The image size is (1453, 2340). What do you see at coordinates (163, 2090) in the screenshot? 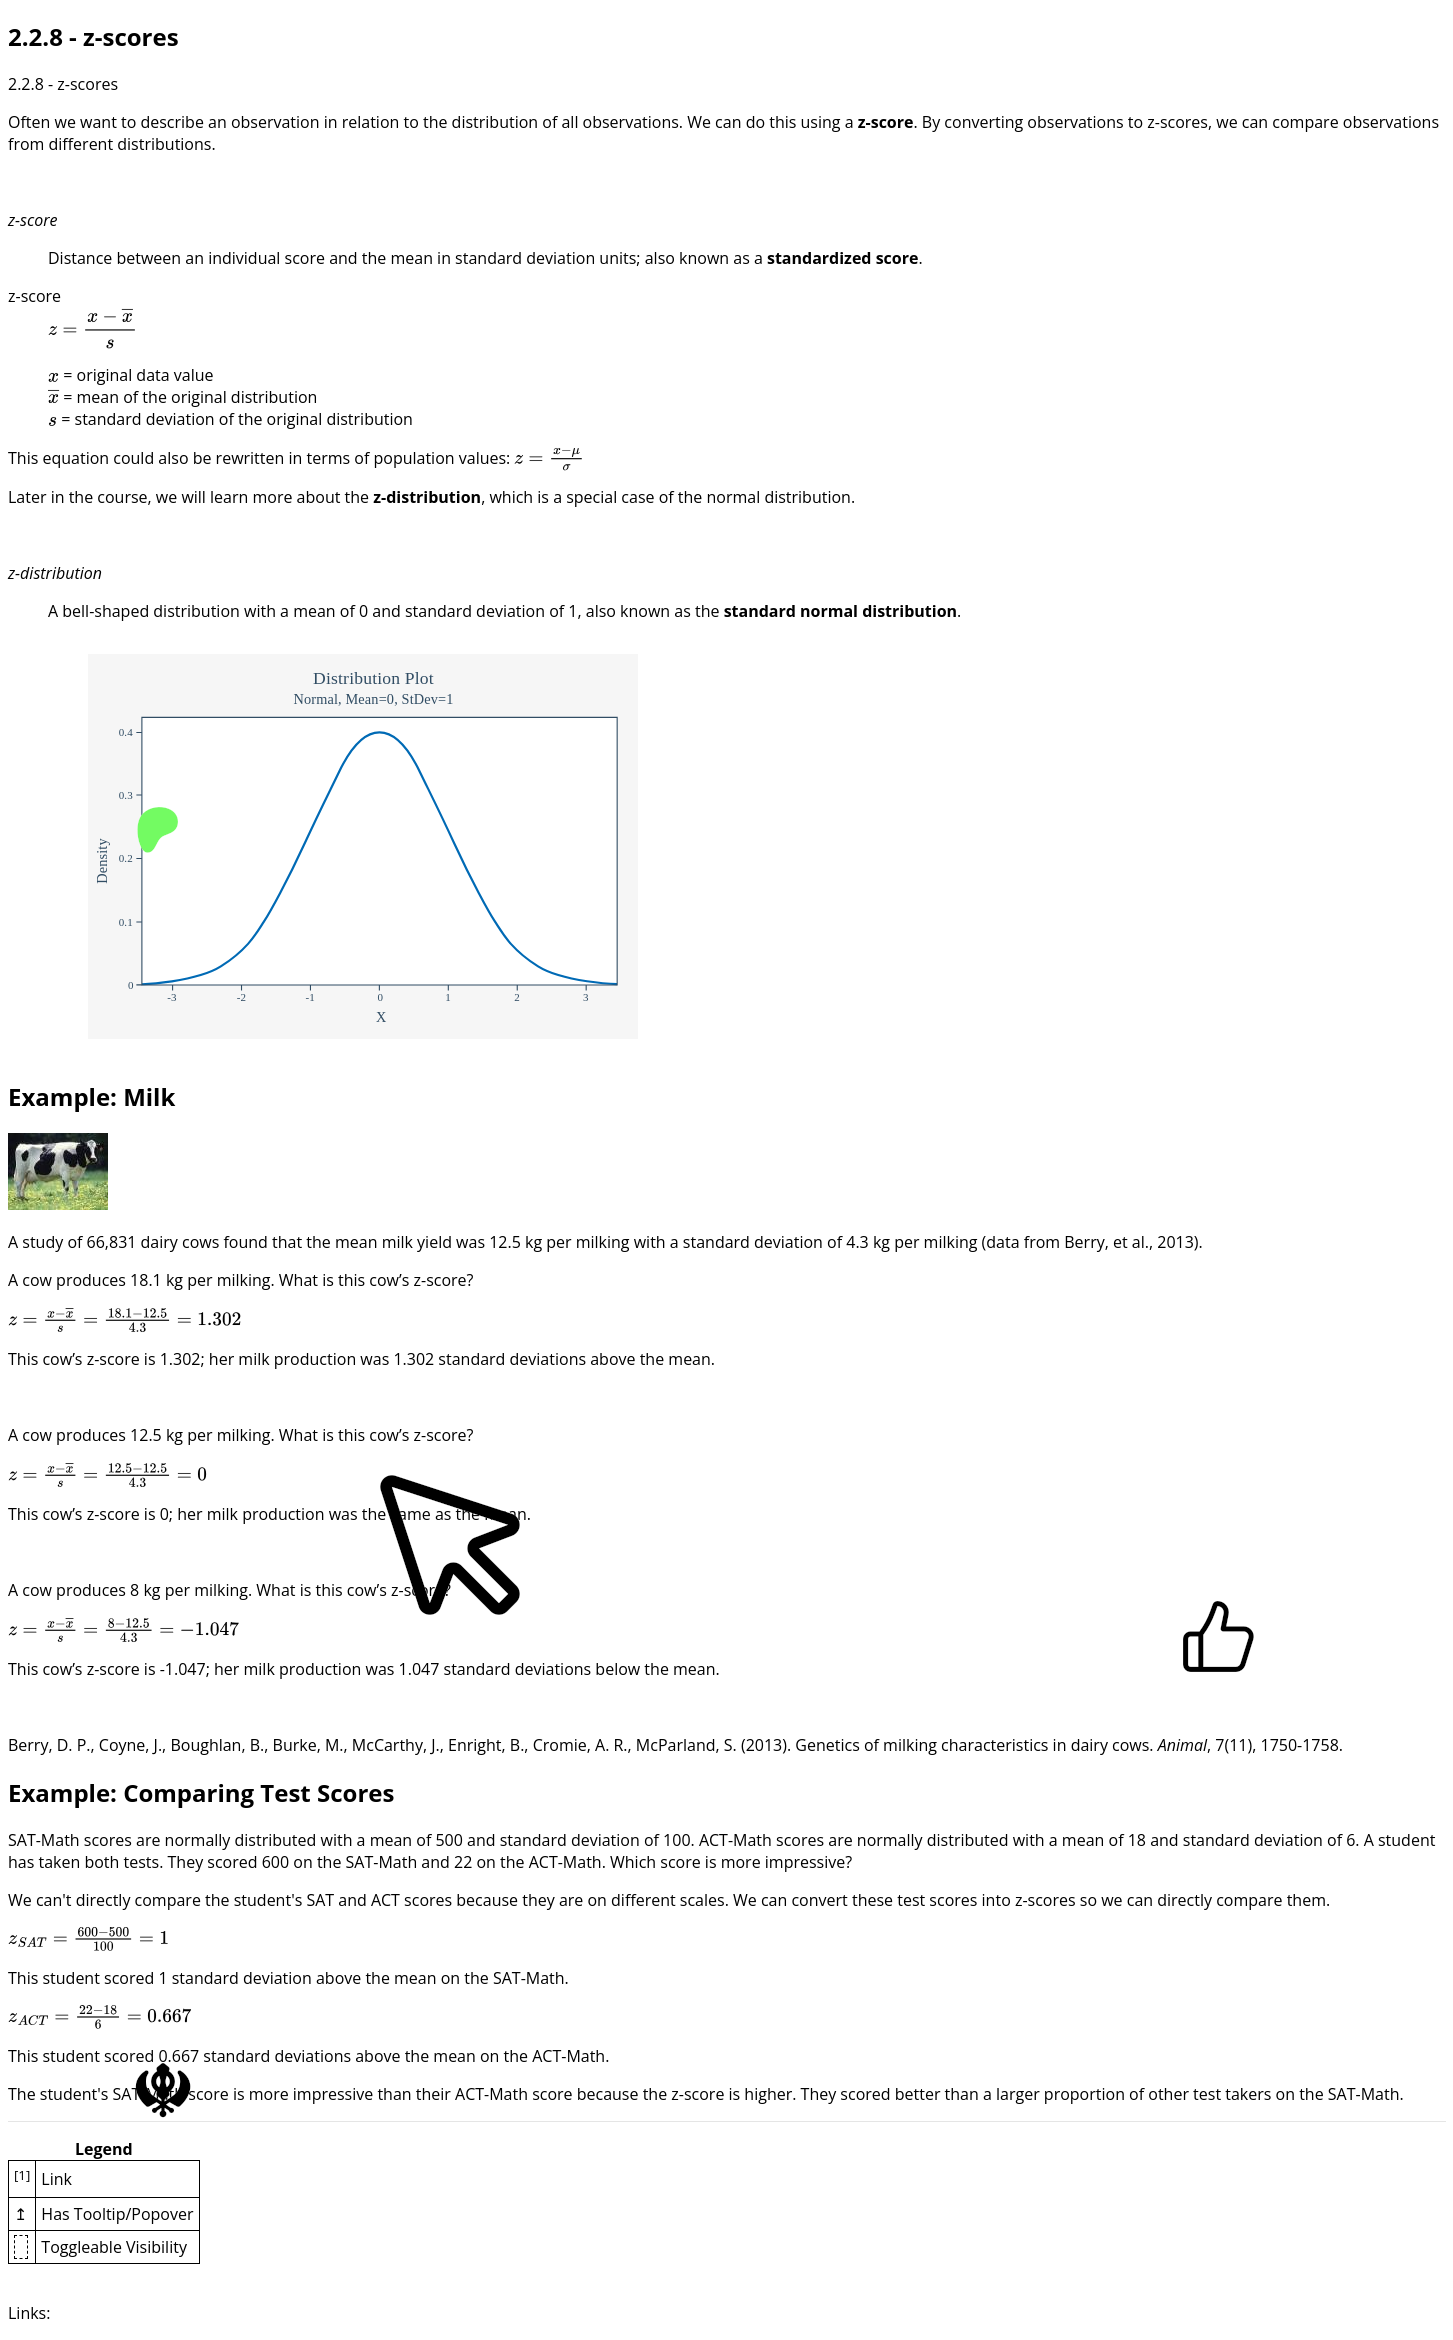
I see `indicates Sikh religious content or community` at bounding box center [163, 2090].